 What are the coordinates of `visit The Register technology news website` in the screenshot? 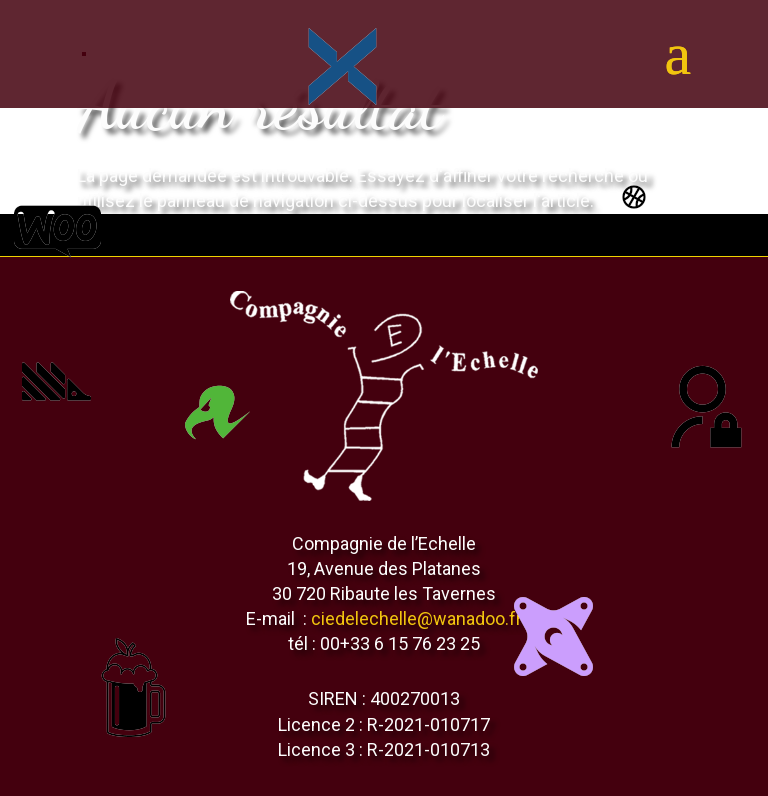 It's located at (217, 412).